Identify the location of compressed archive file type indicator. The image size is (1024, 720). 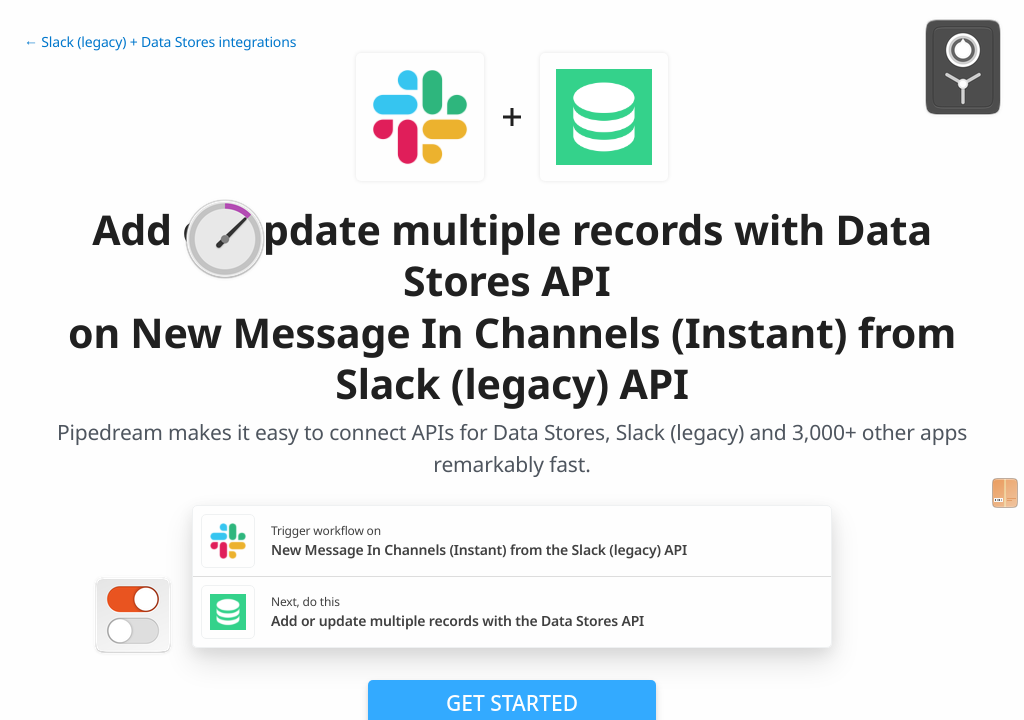
(1005, 493).